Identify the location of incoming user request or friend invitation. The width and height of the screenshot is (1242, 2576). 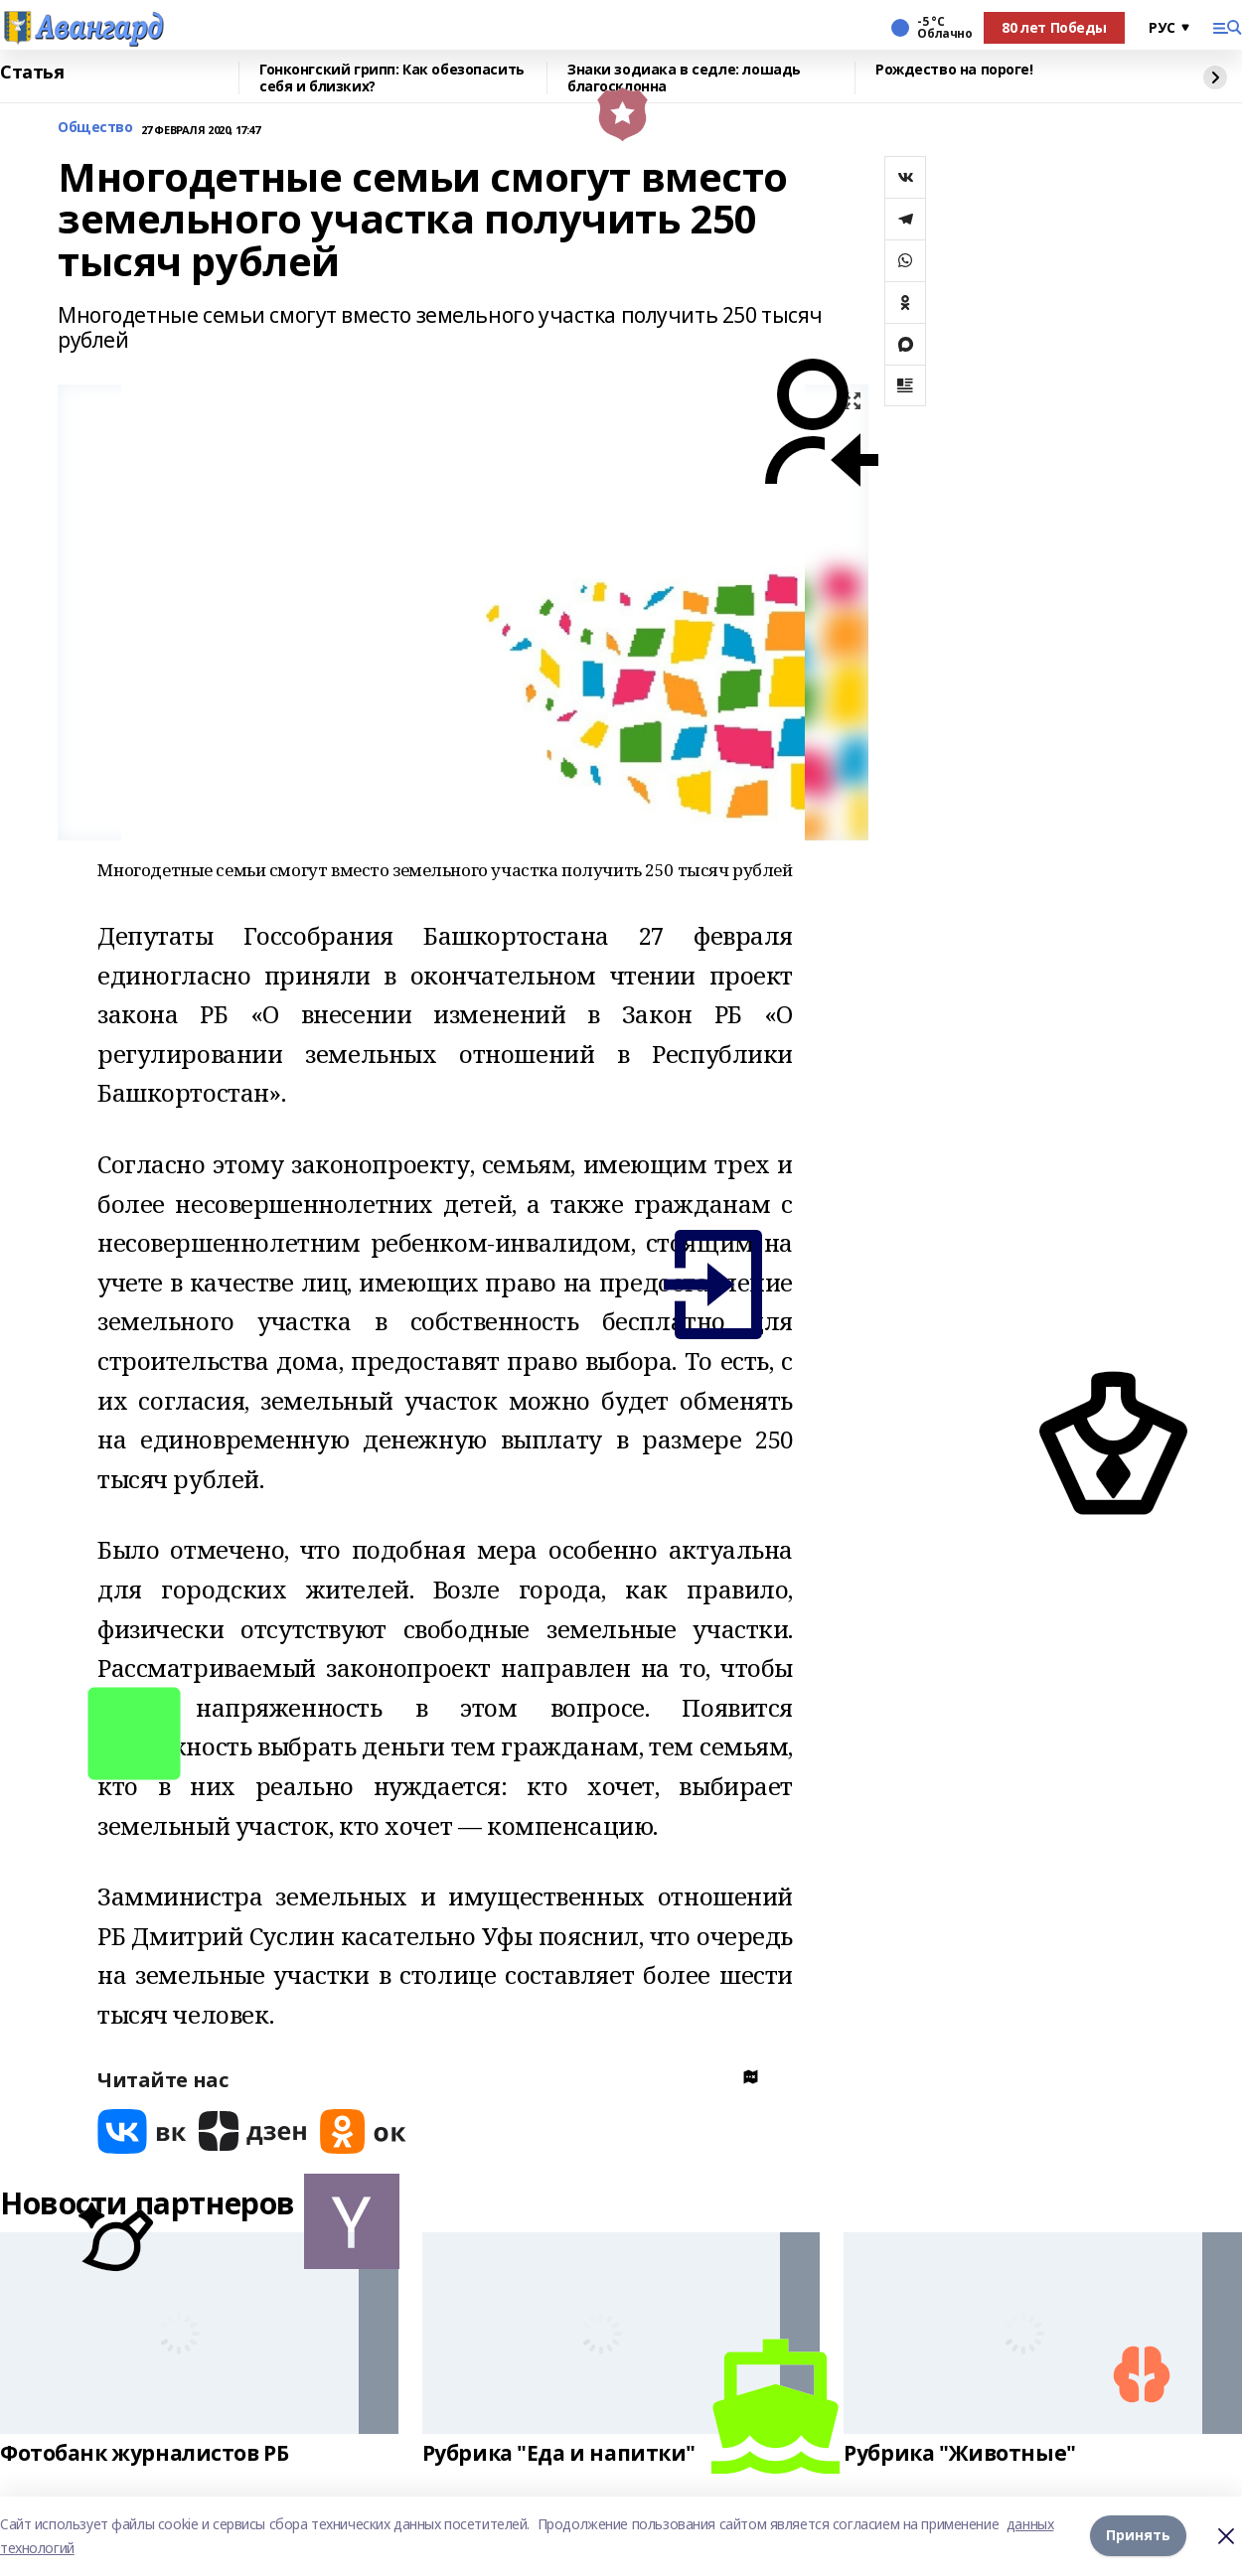
(813, 424).